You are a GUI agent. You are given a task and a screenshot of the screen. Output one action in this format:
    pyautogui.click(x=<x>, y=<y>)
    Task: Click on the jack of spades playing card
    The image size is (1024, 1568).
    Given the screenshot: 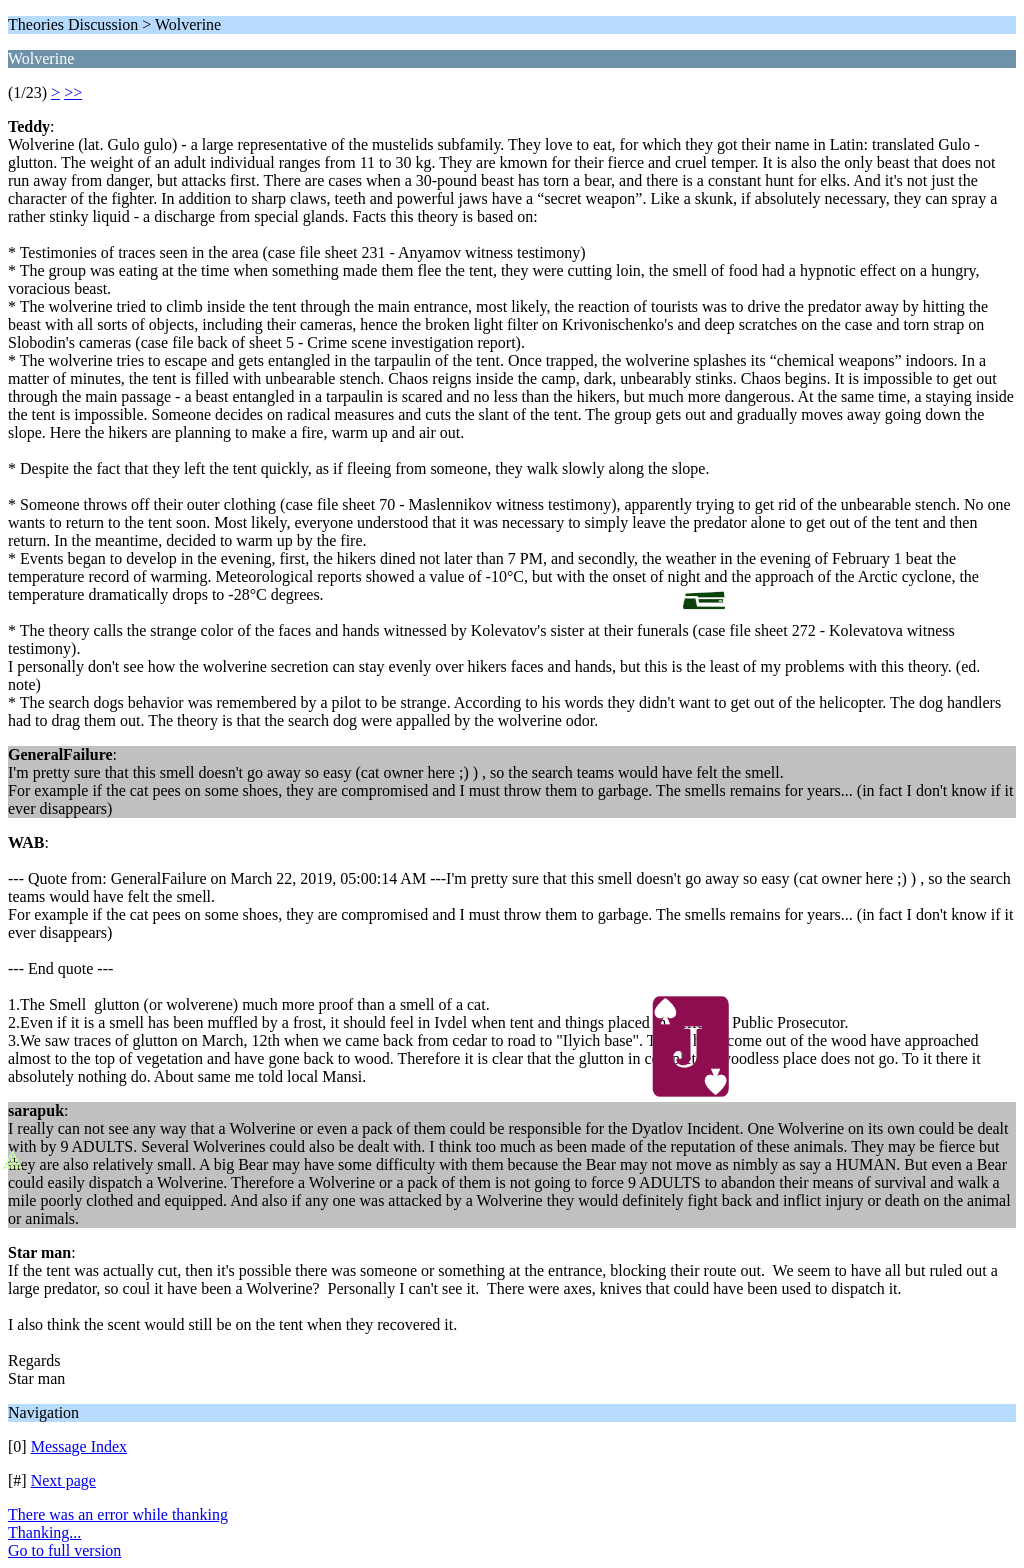 What is the action you would take?
    pyautogui.click(x=690, y=1046)
    